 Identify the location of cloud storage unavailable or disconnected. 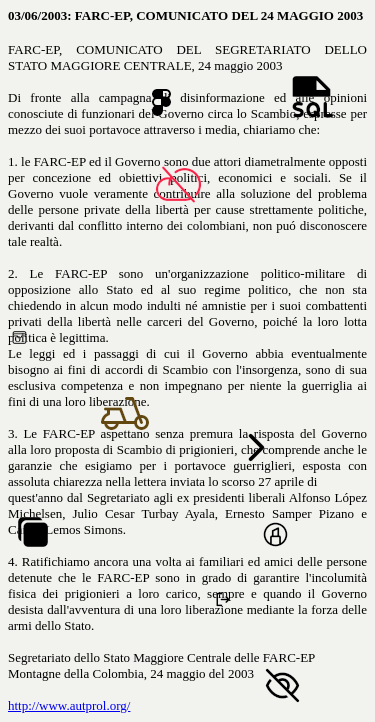
(178, 184).